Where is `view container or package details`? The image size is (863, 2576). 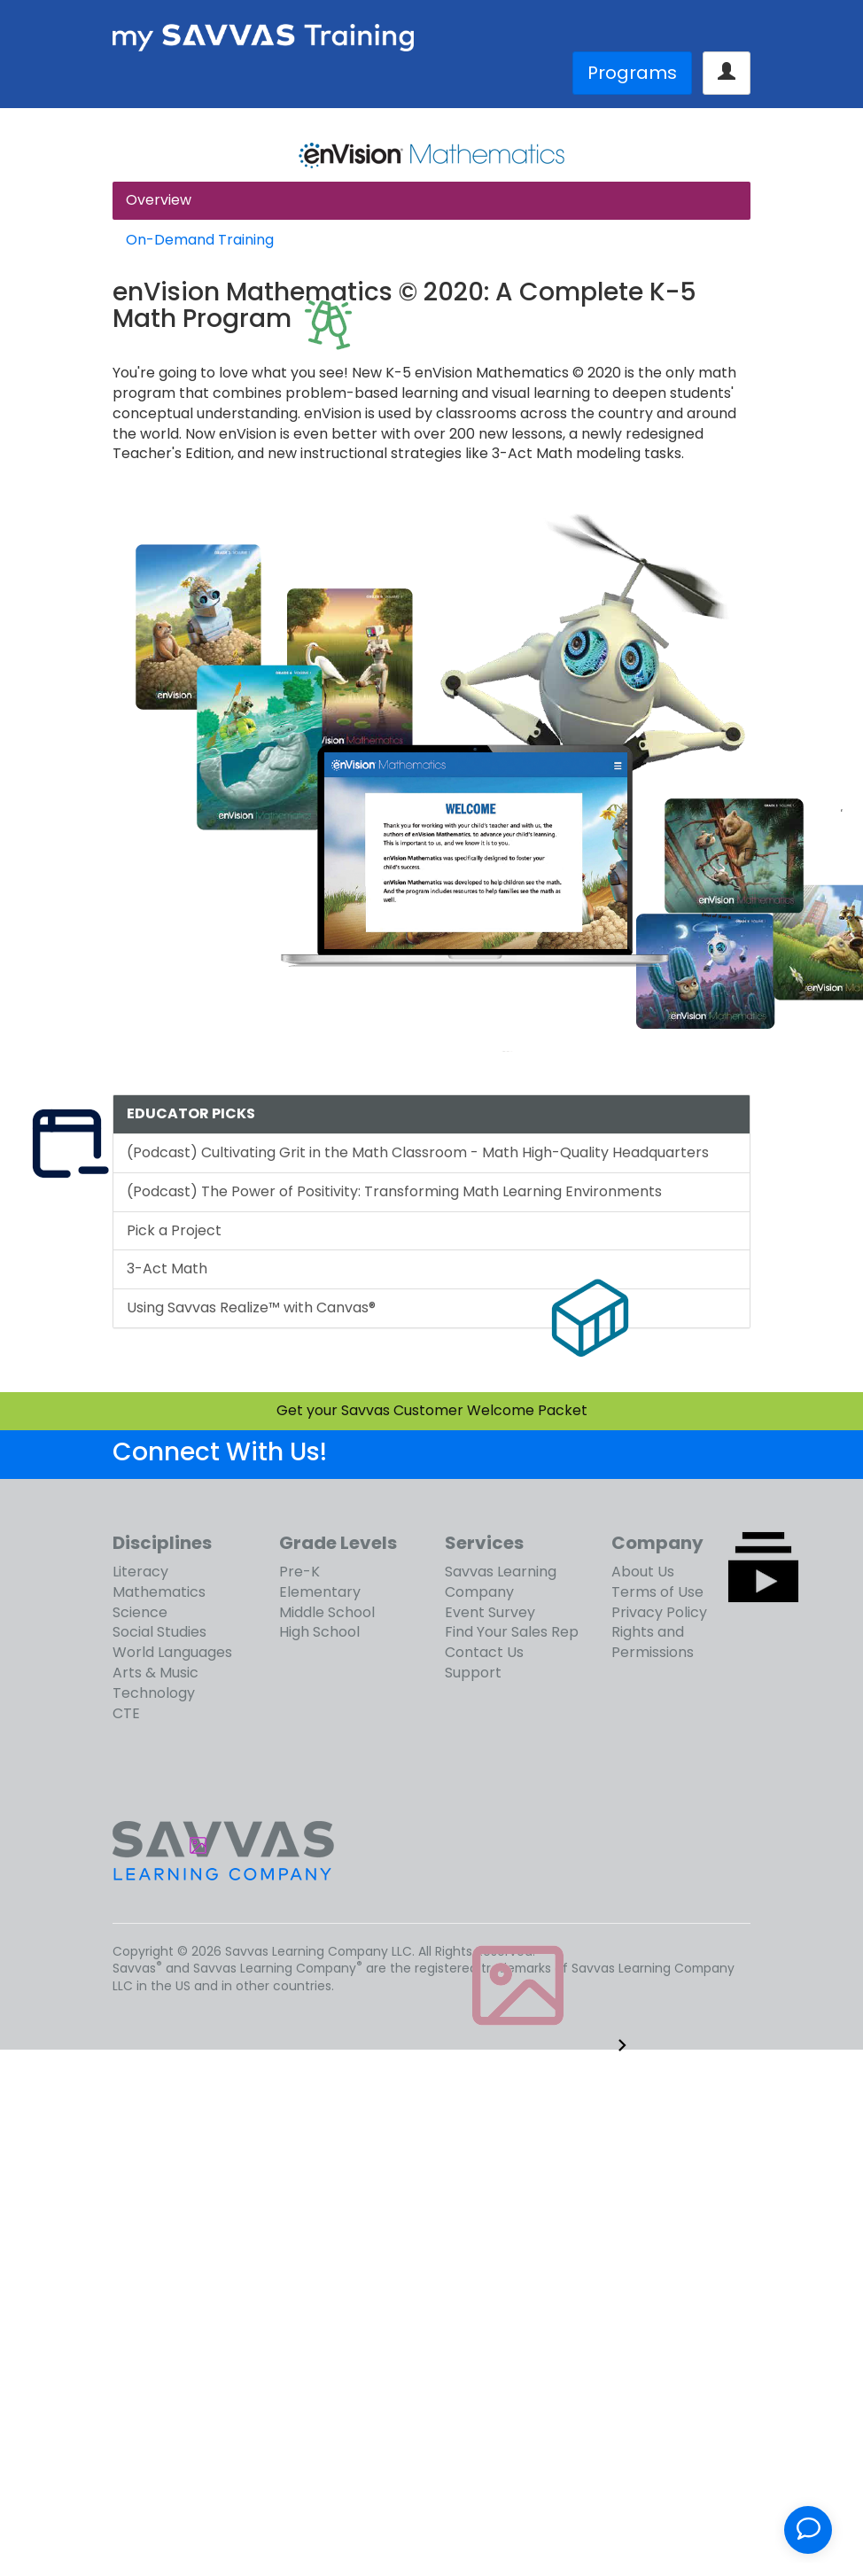
view container or package details is located at coordinates (590, 1318).